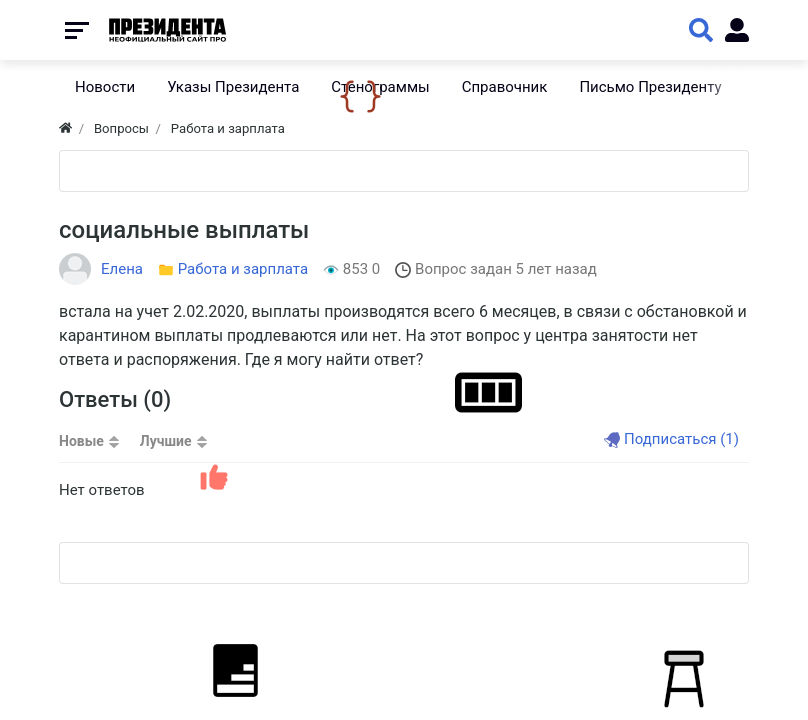 Image resolution: width=808 pixels, height=720 pixels. What do you see at coordinates (488, 392) in the screenshot?
I see `indicates full battery charge` at bounding box center [488, 392].